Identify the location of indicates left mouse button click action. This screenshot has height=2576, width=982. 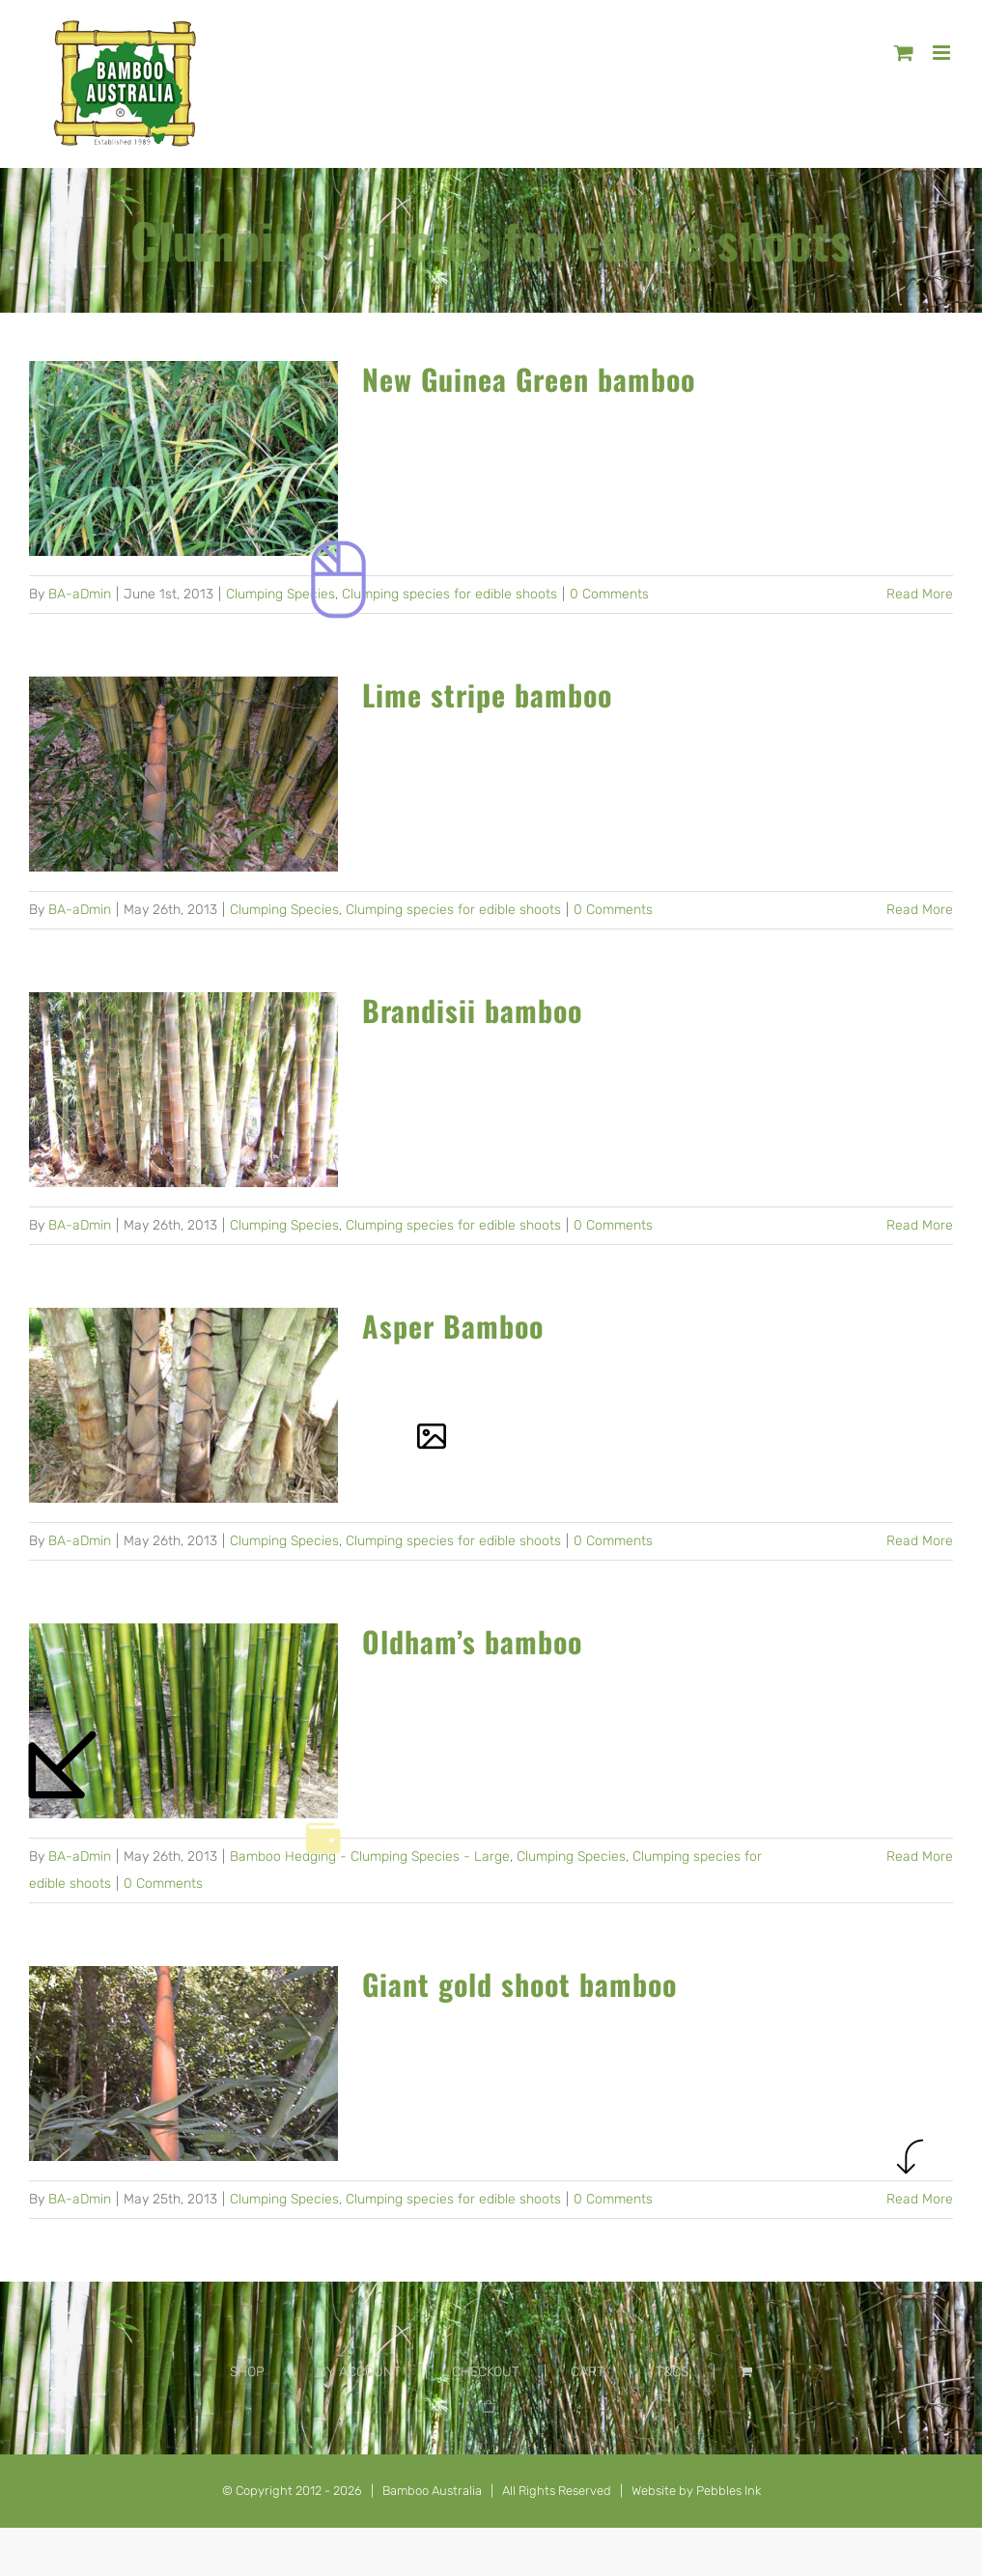
(338, 579).